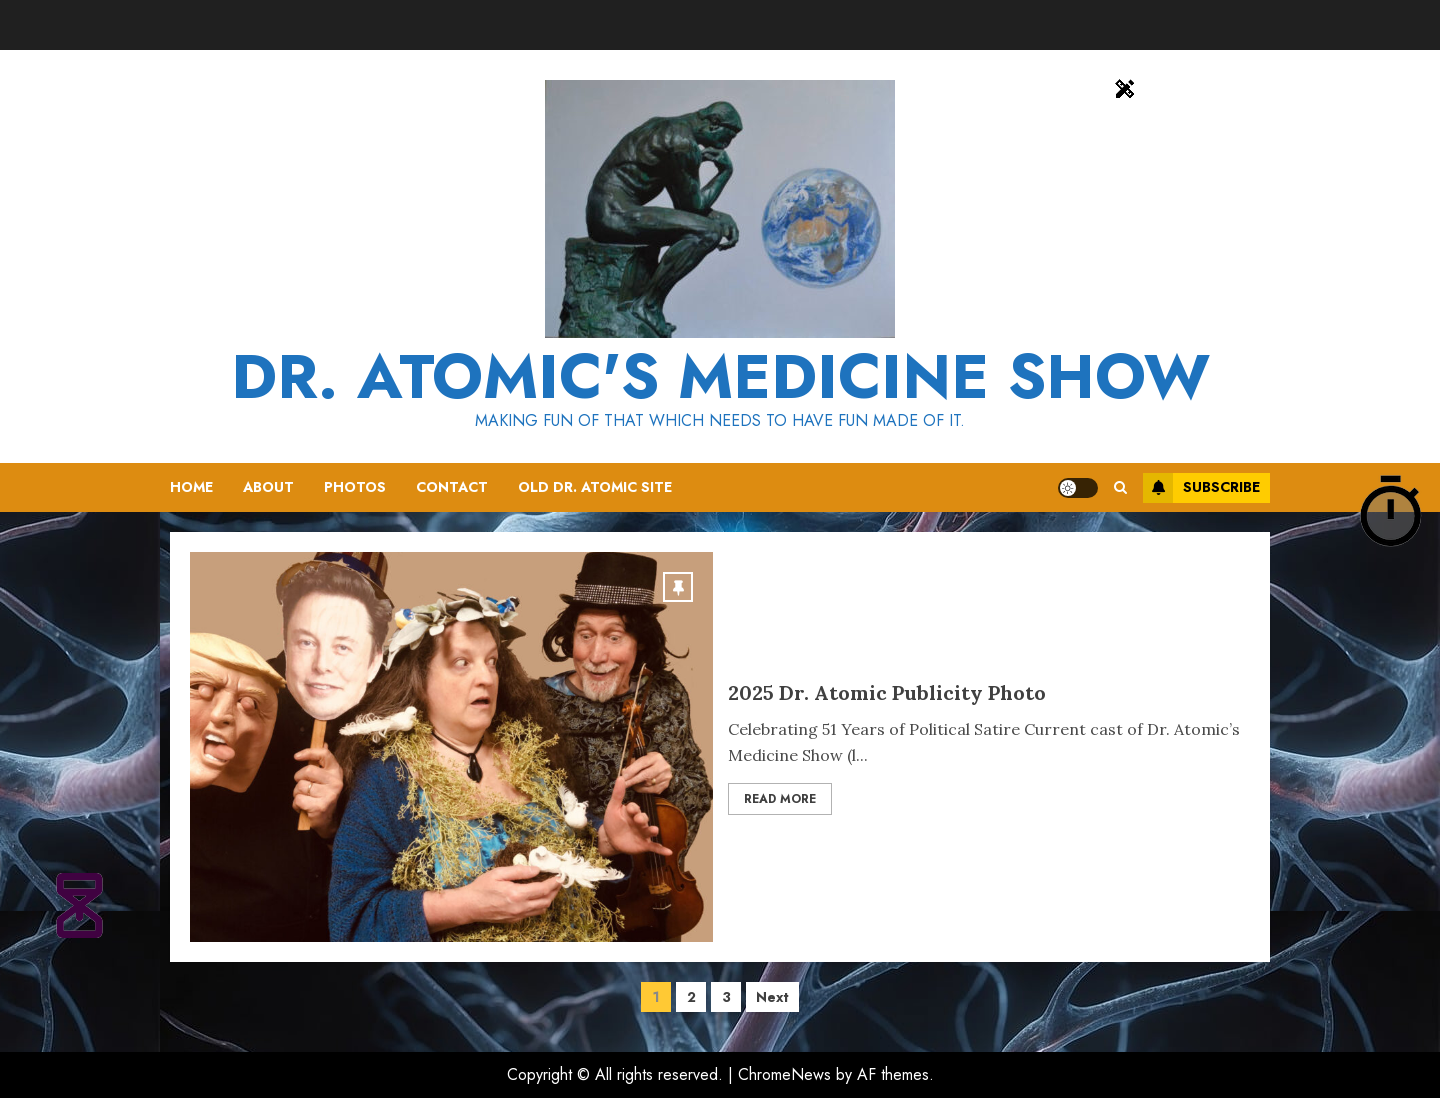 This screenshot has height=1098, width=1440. What do you see at coordinates (1390, 512) in the screenshot?
I see `set a countdown timer` at bounding box center [1390, 512].